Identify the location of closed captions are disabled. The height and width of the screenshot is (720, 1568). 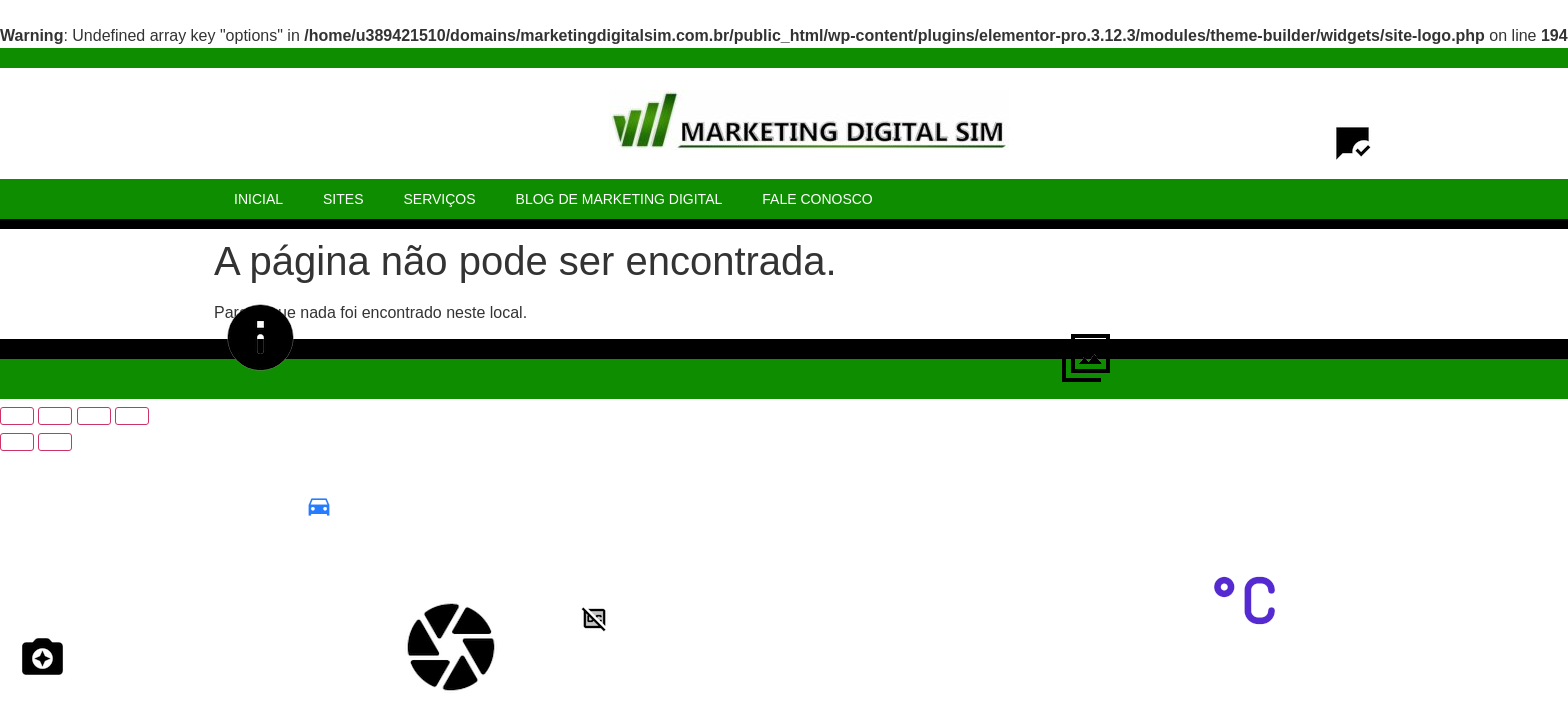
(594, 618).